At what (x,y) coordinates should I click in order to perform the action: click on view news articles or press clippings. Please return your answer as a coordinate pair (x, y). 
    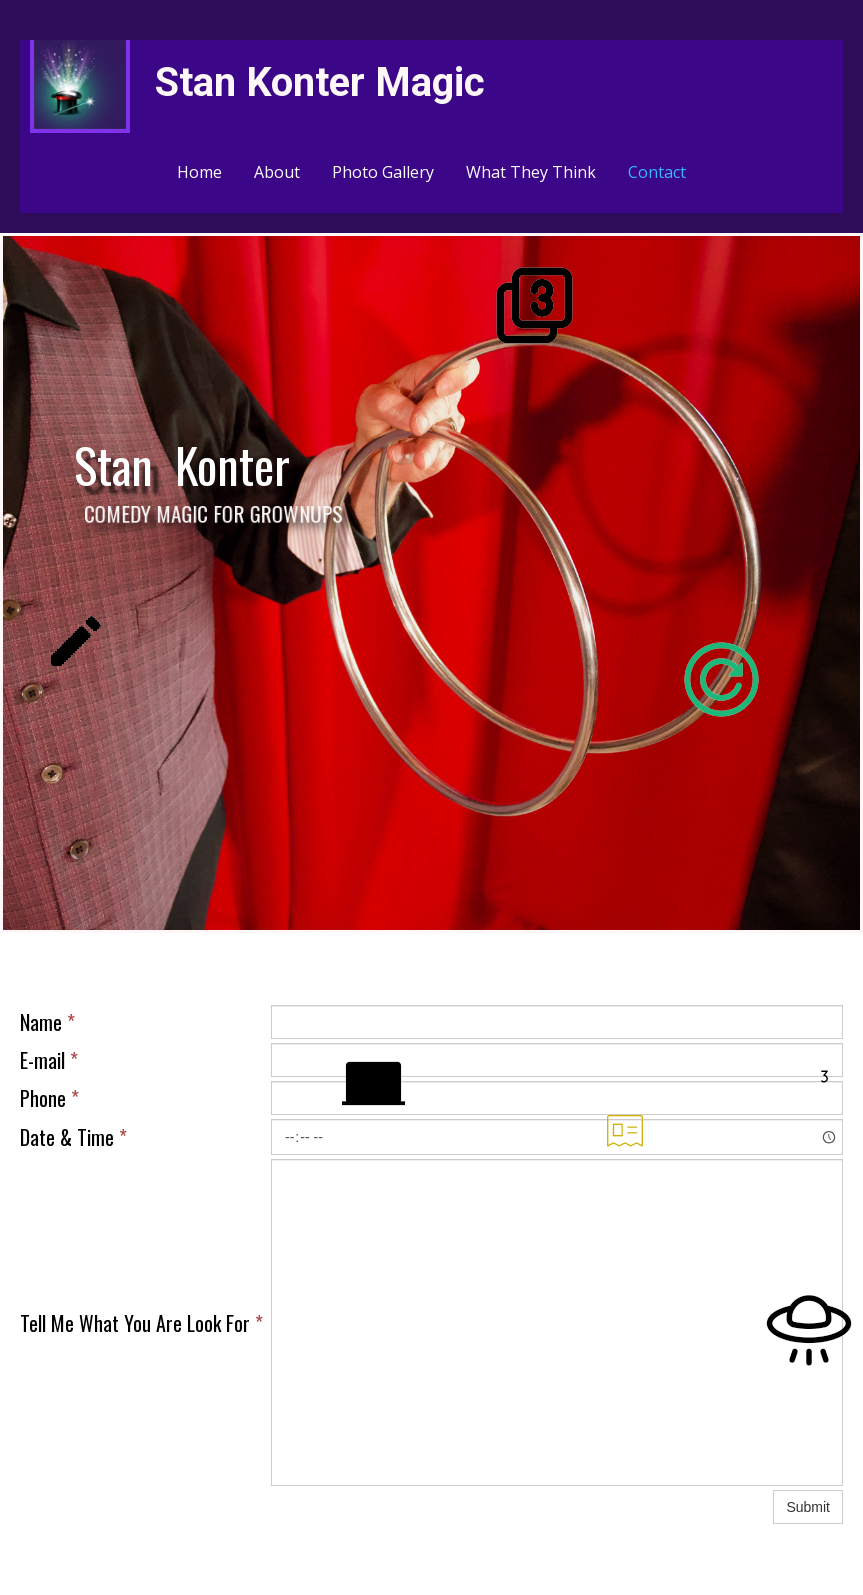
    Looking at the image, I should click on (625, 1130).